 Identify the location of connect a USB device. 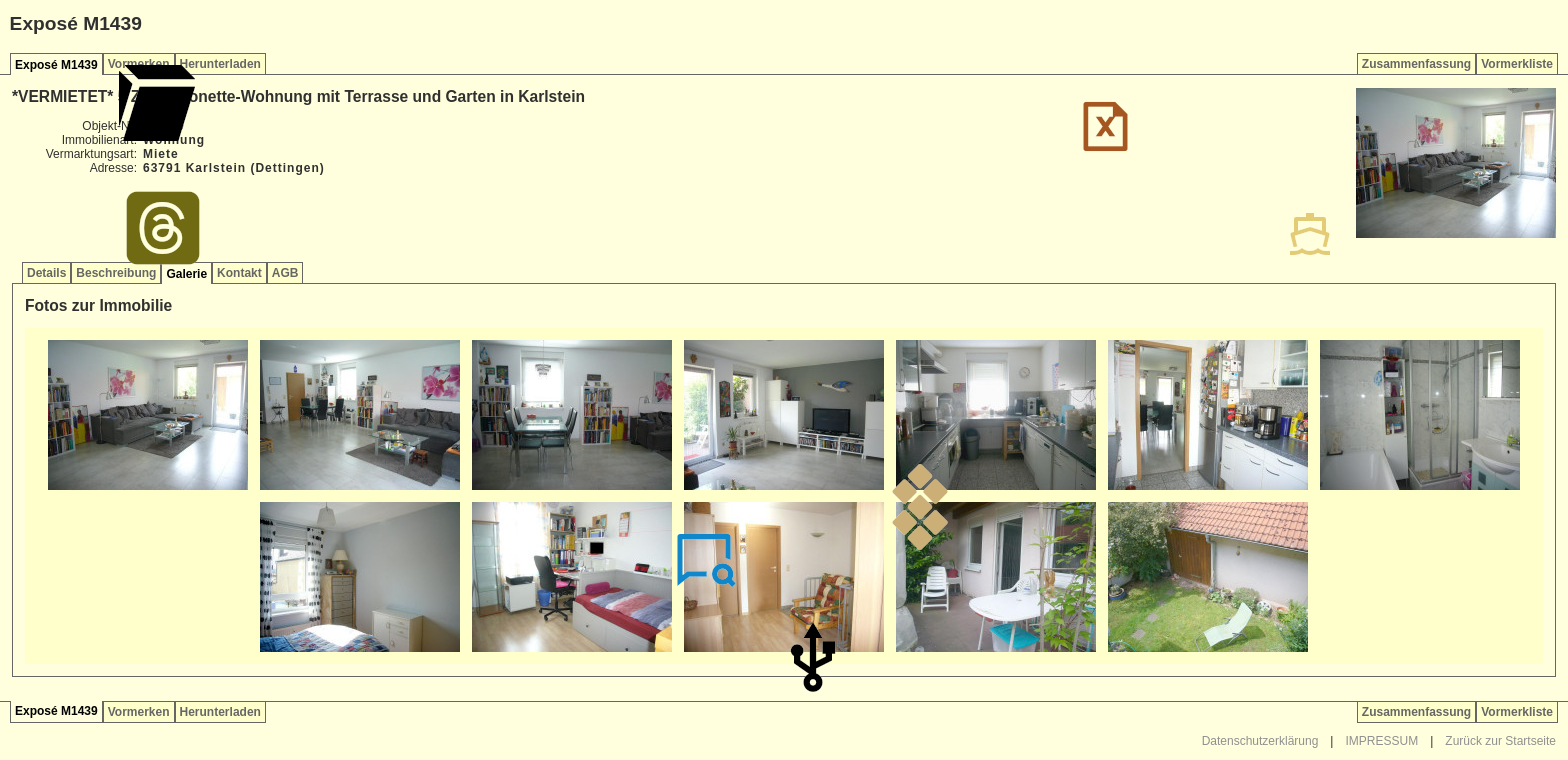
(813, 657).